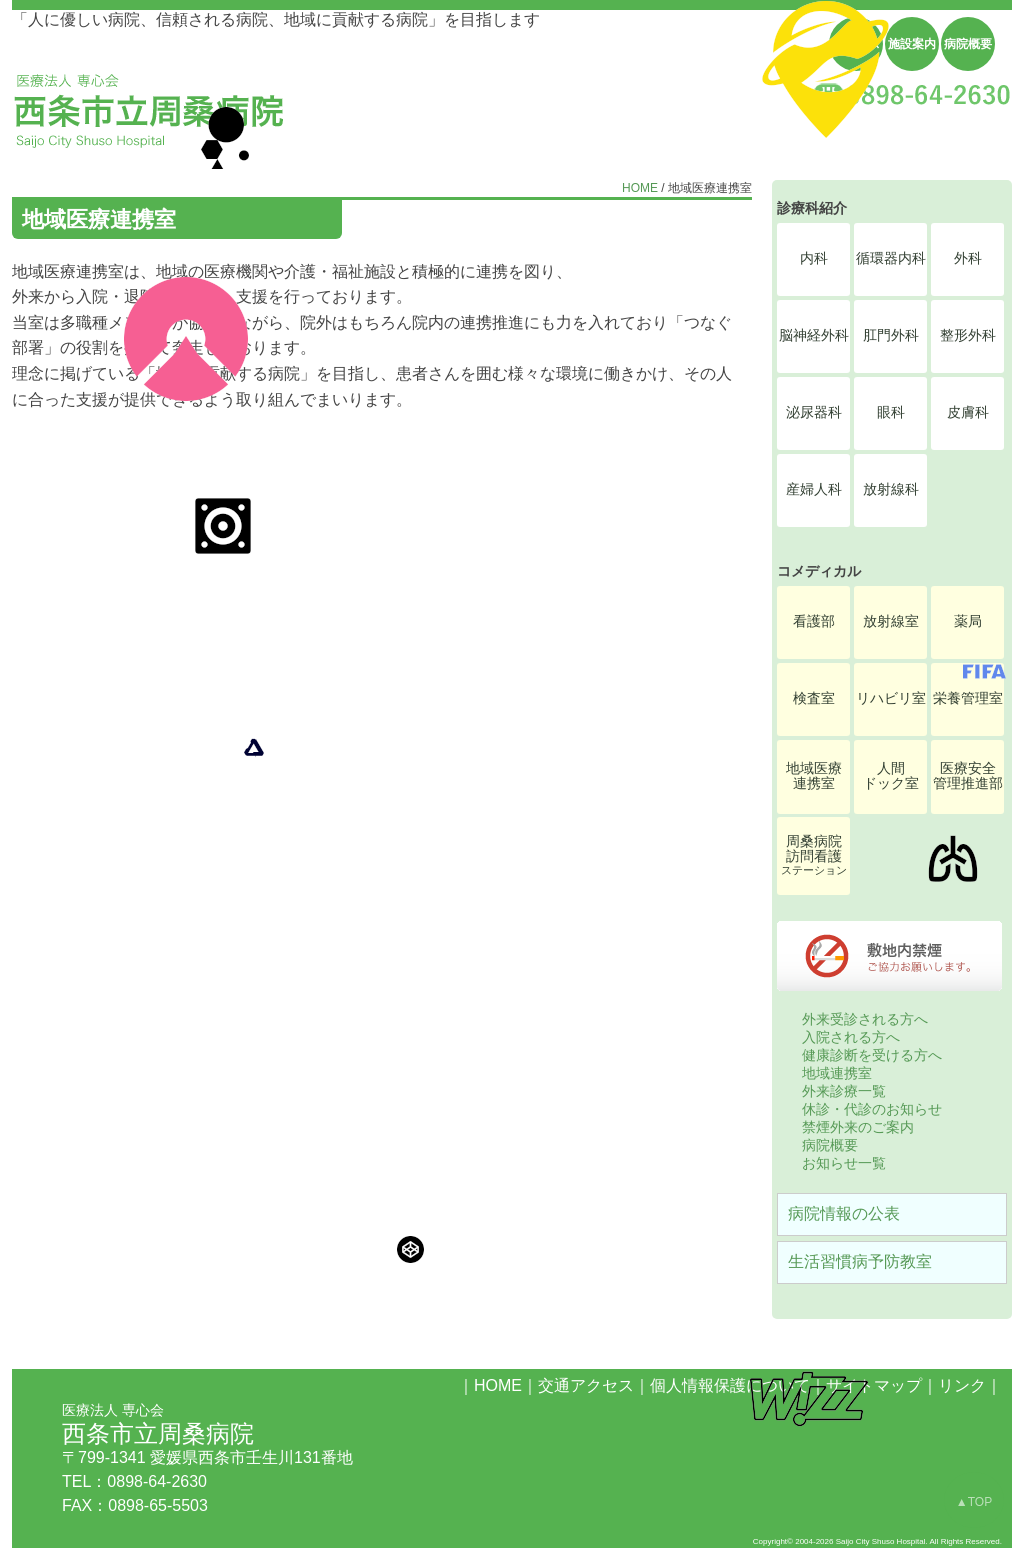 Image resolution: width=1024 pixels, height=1548 pixels. Describe the element at coordinates (809, 1399) in the screenshot. I see `visit the Wizz Air website or app` at that location.